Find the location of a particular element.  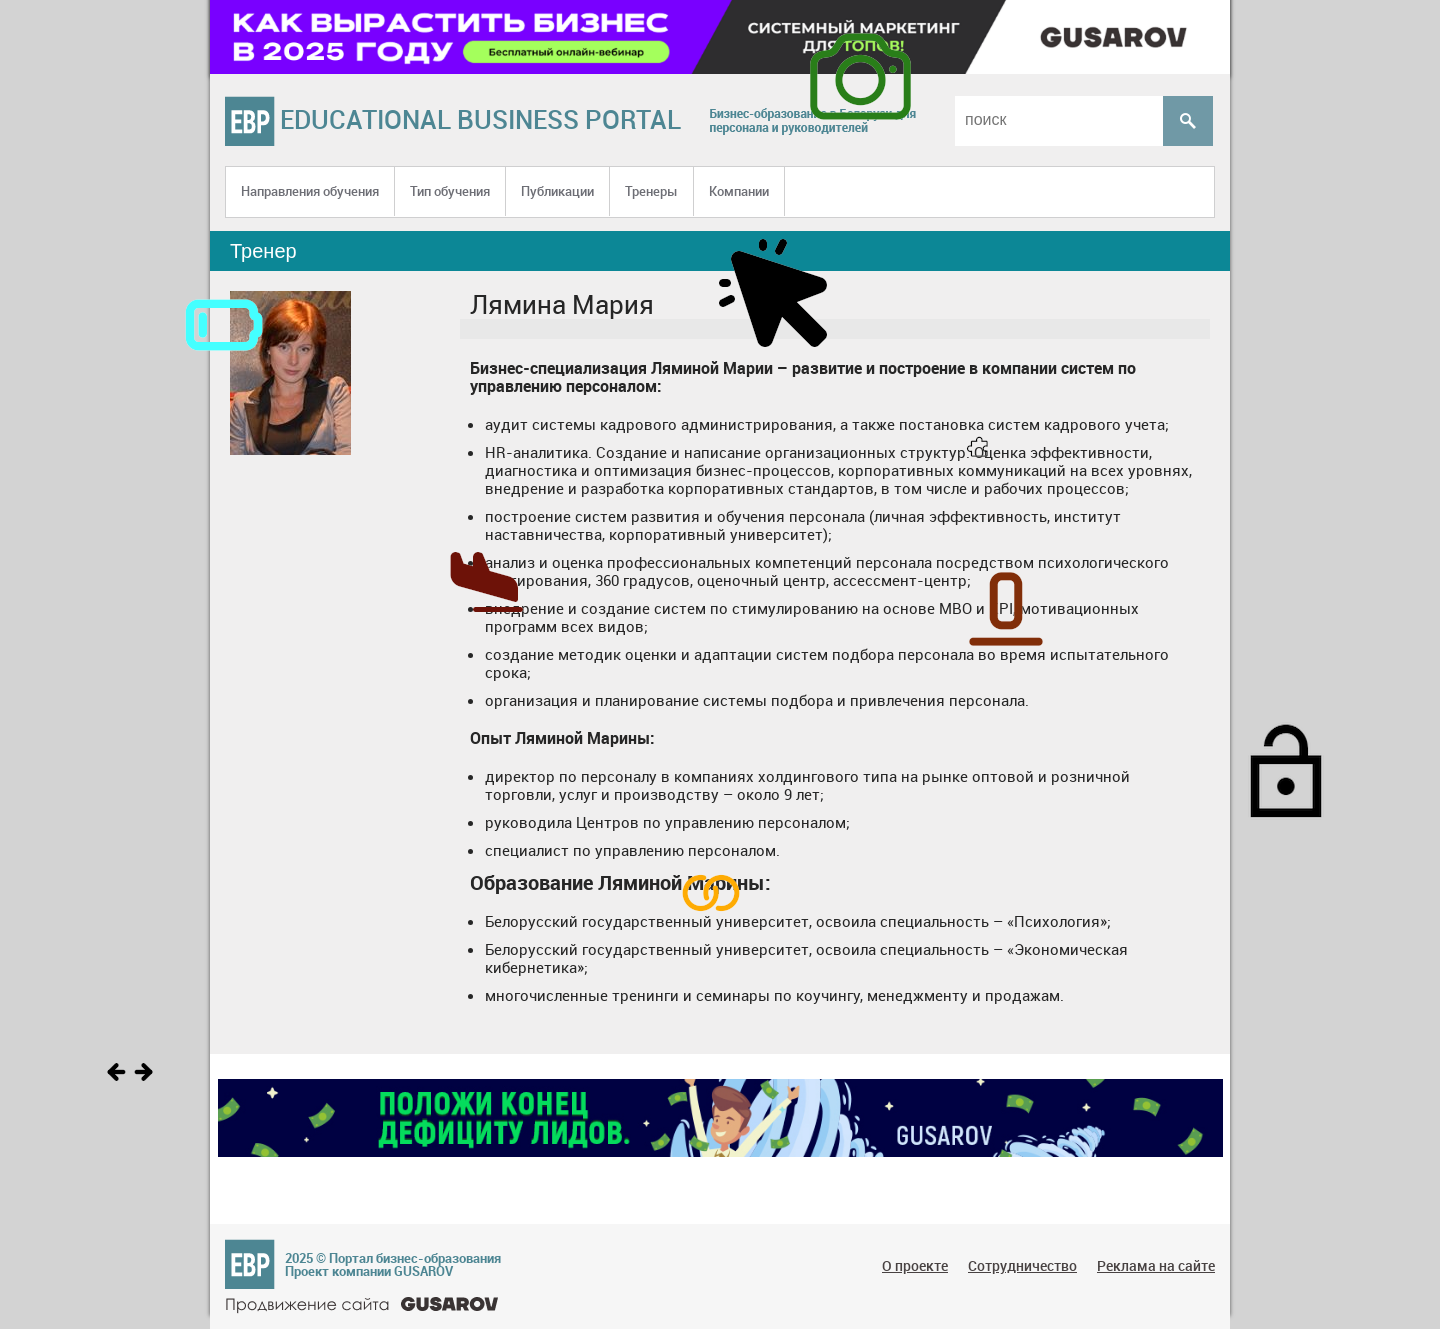

adjust horizontal position or spacing is located at coordinates (130, 1072).